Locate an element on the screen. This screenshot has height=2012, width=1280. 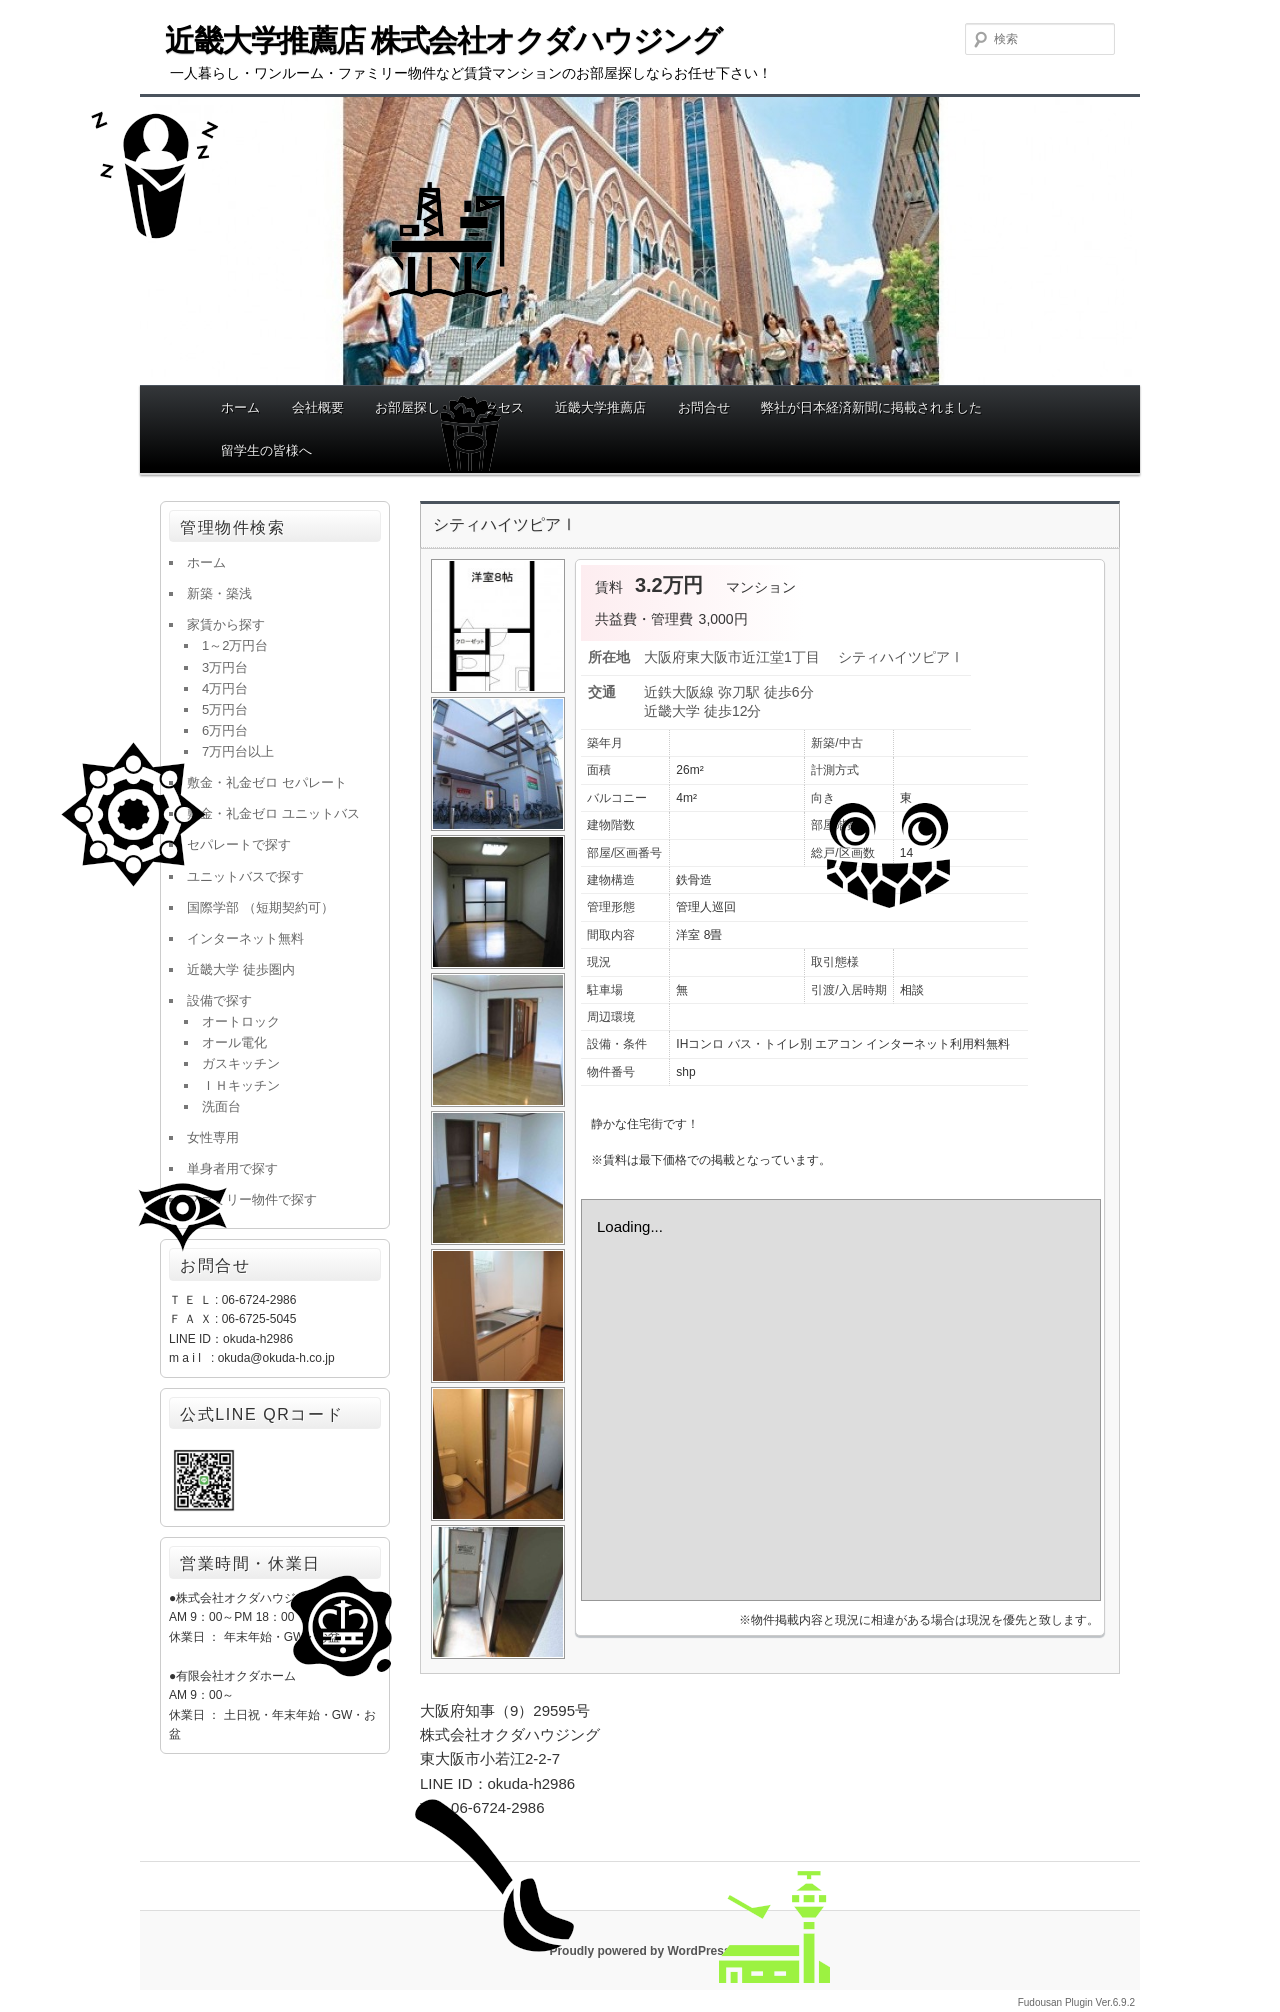
indicates an official or verified document is located at coordinates (341, 1625).